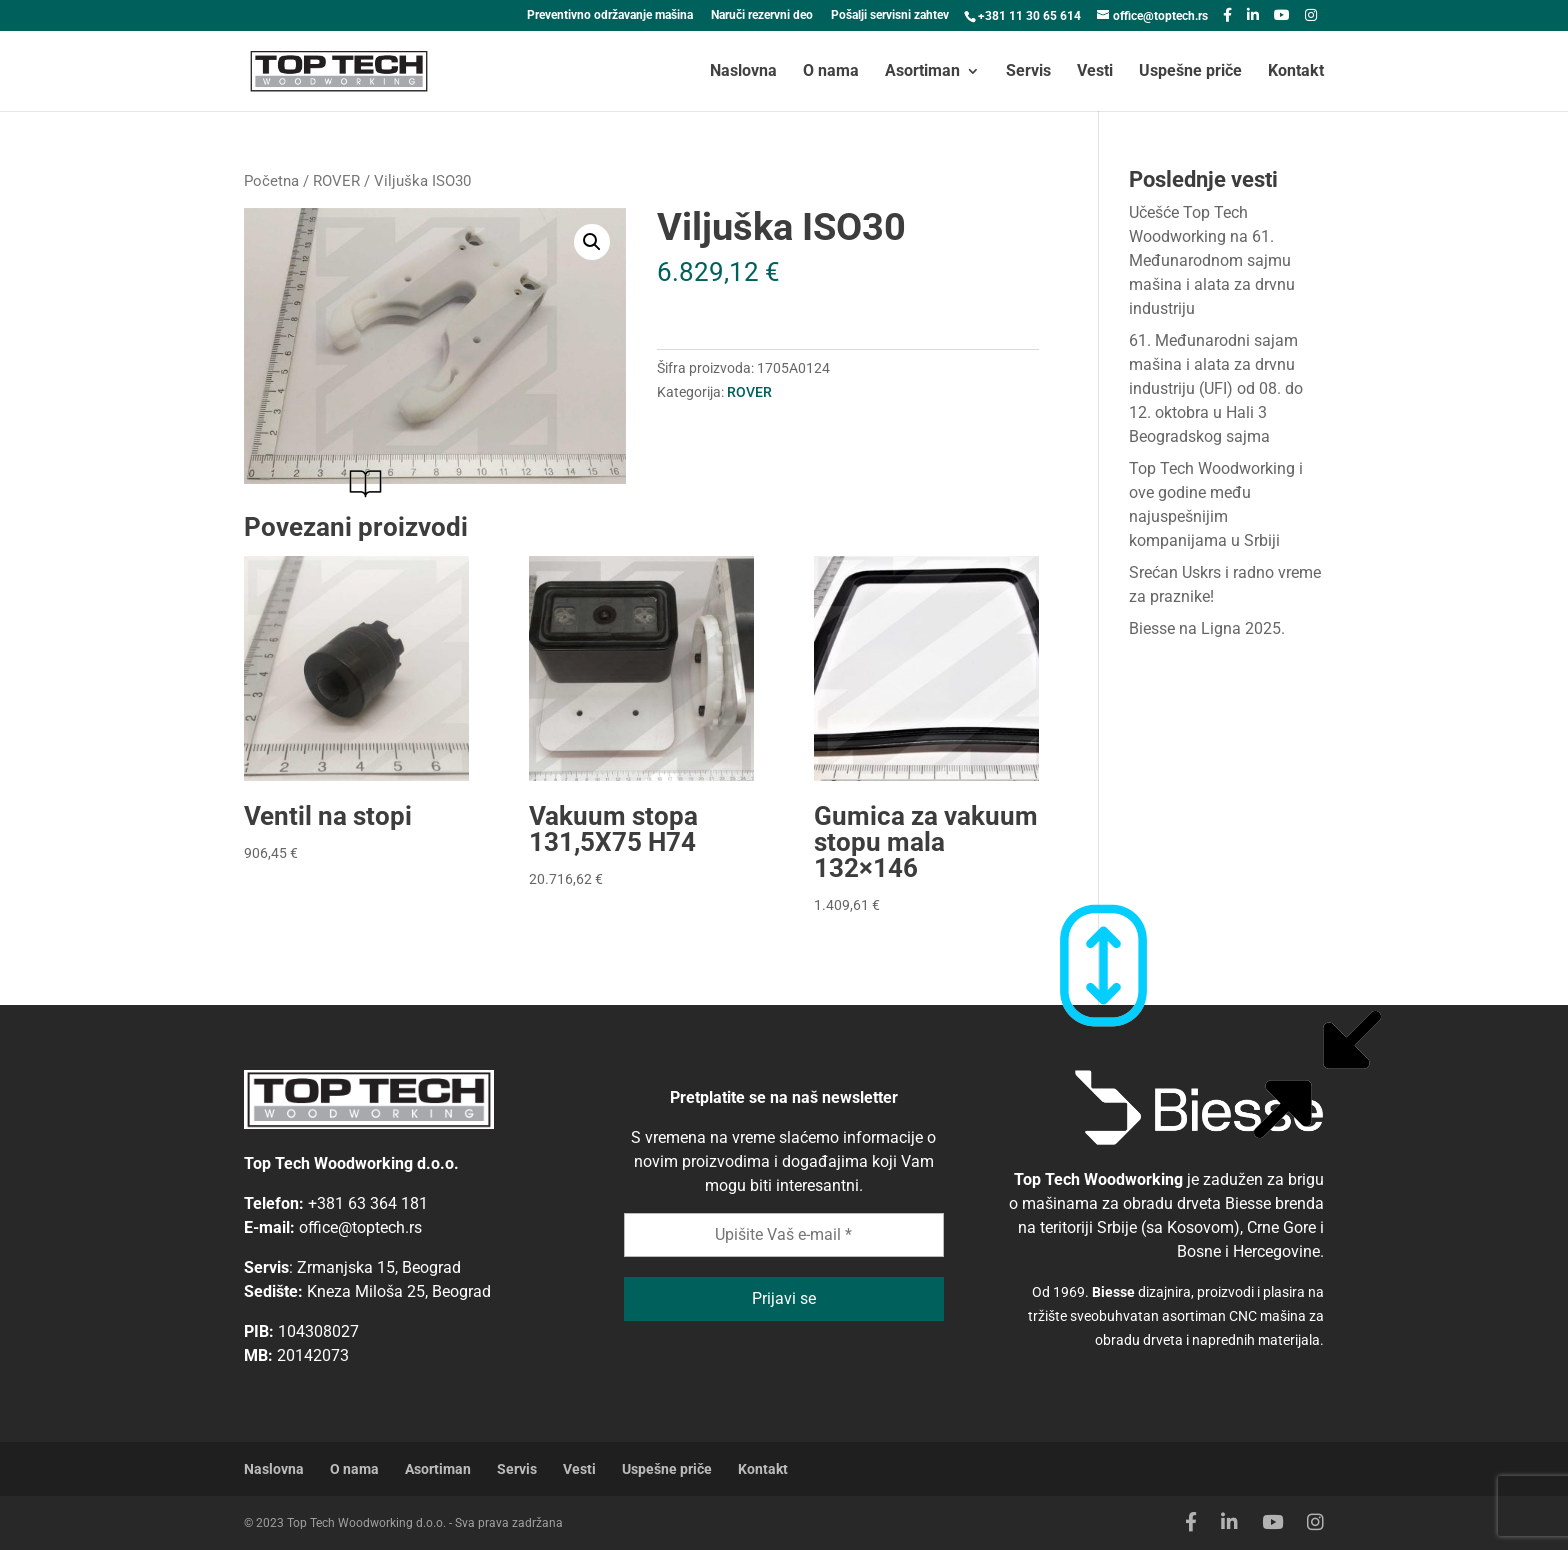  I want to click on minimize or collapse content, so click(1317, 1074).